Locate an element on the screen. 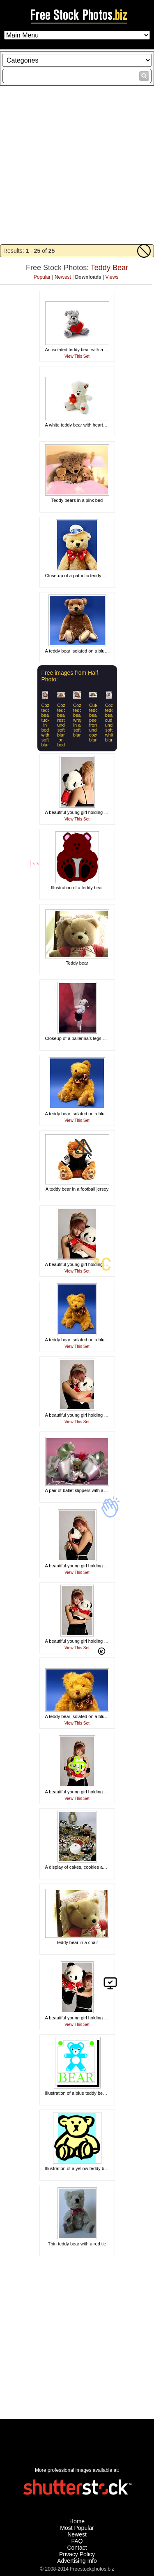  display temperature in celsius is located at coordinates (102, 1264).